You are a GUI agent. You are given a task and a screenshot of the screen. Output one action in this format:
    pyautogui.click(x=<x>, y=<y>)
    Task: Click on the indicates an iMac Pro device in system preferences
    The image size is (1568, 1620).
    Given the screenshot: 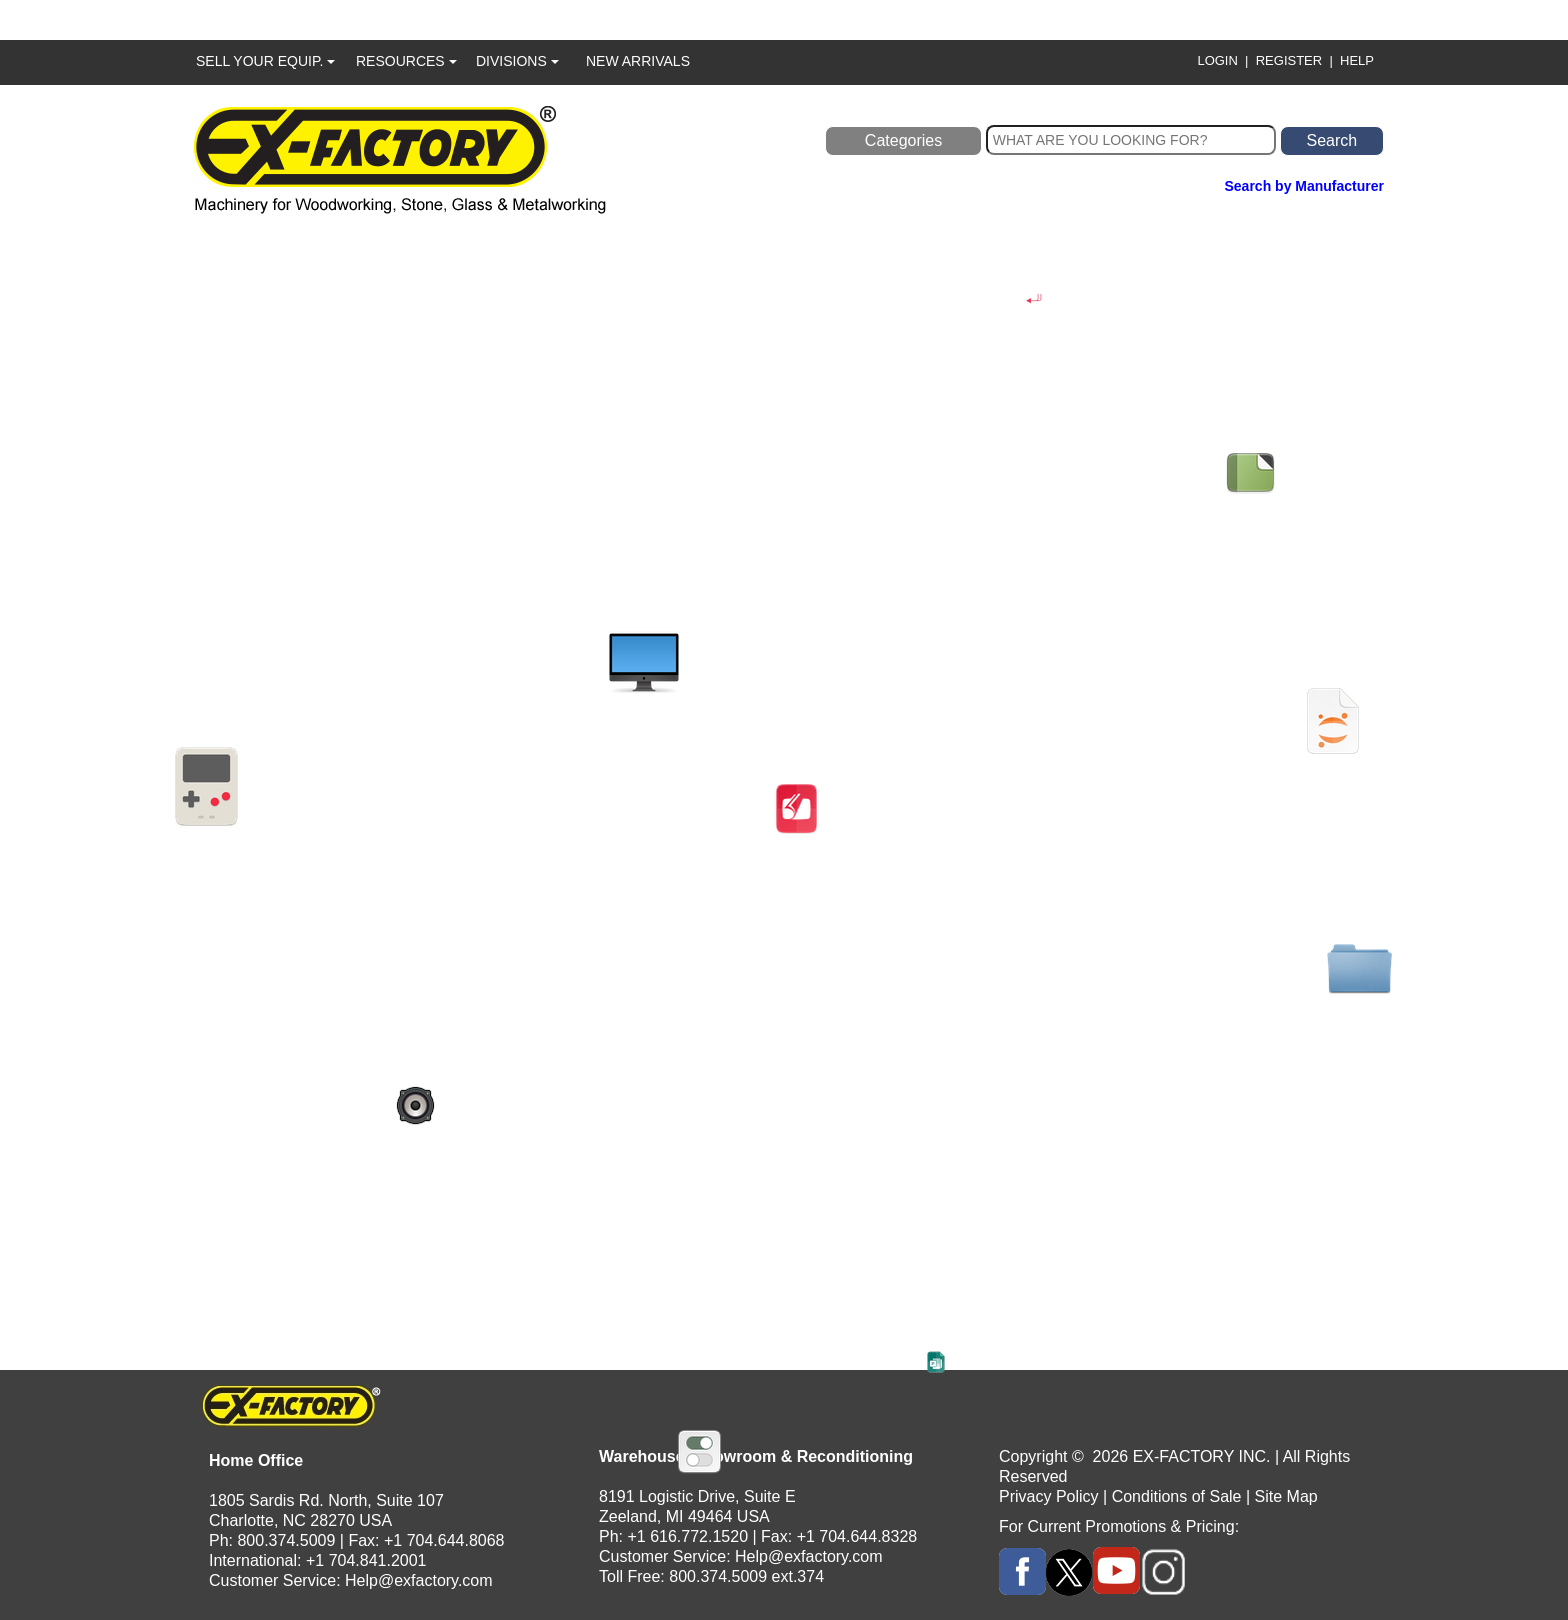 What is the action you would take?
    pyautogui.click(x=644, y=659)
    